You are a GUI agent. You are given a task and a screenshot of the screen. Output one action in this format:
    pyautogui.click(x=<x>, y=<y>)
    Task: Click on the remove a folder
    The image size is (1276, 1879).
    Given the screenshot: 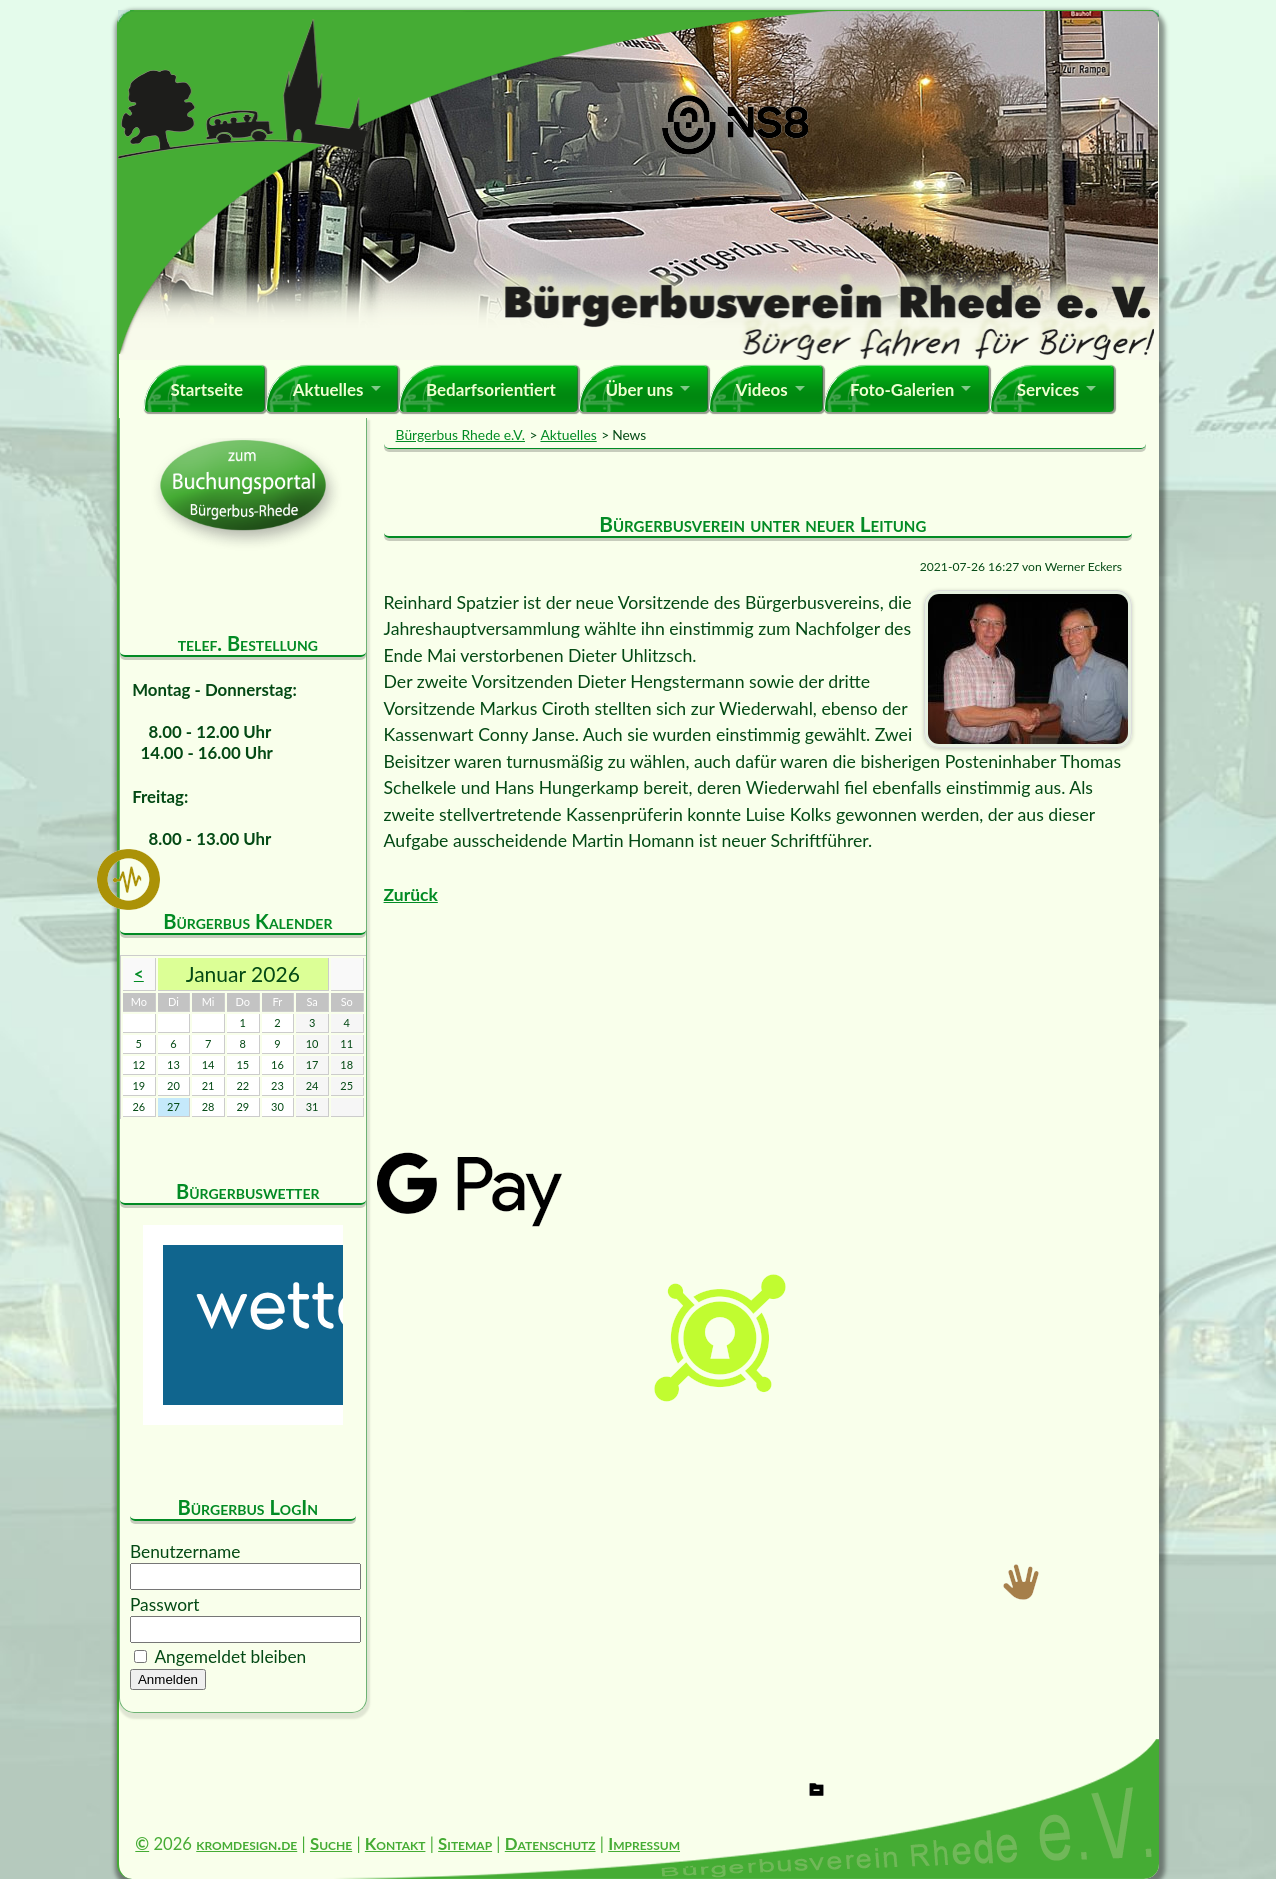 What is the action you would take?
    pyautogui.click(x=816, y=1789)
    